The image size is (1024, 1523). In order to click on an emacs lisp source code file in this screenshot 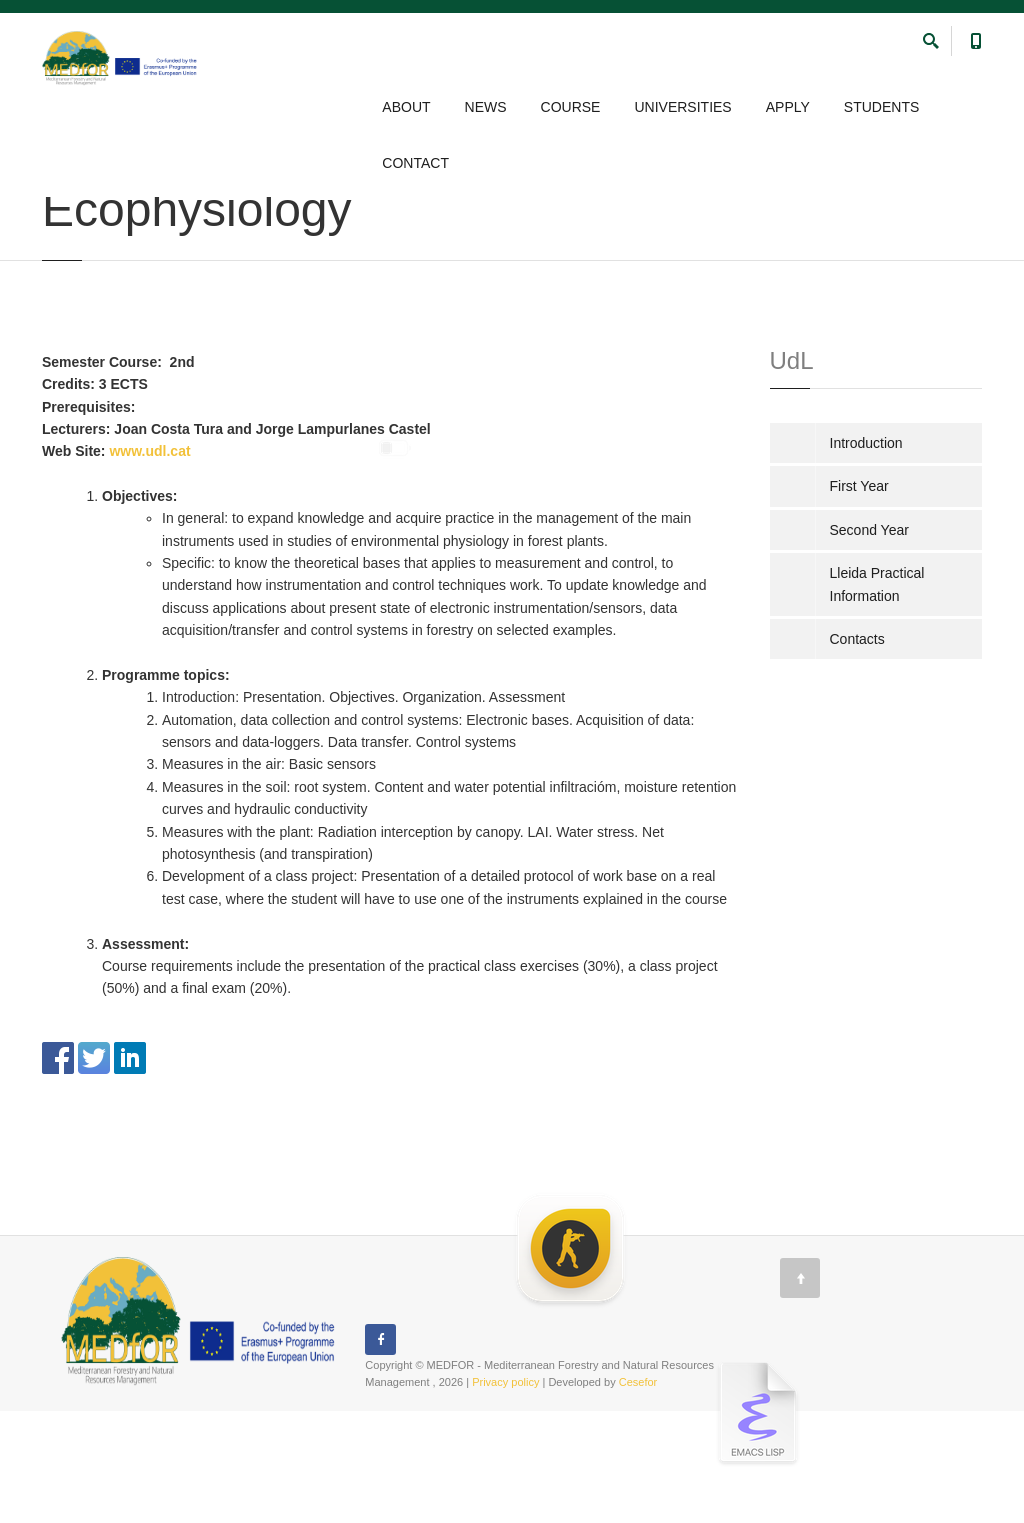, I will do `click(758, 1414)`.